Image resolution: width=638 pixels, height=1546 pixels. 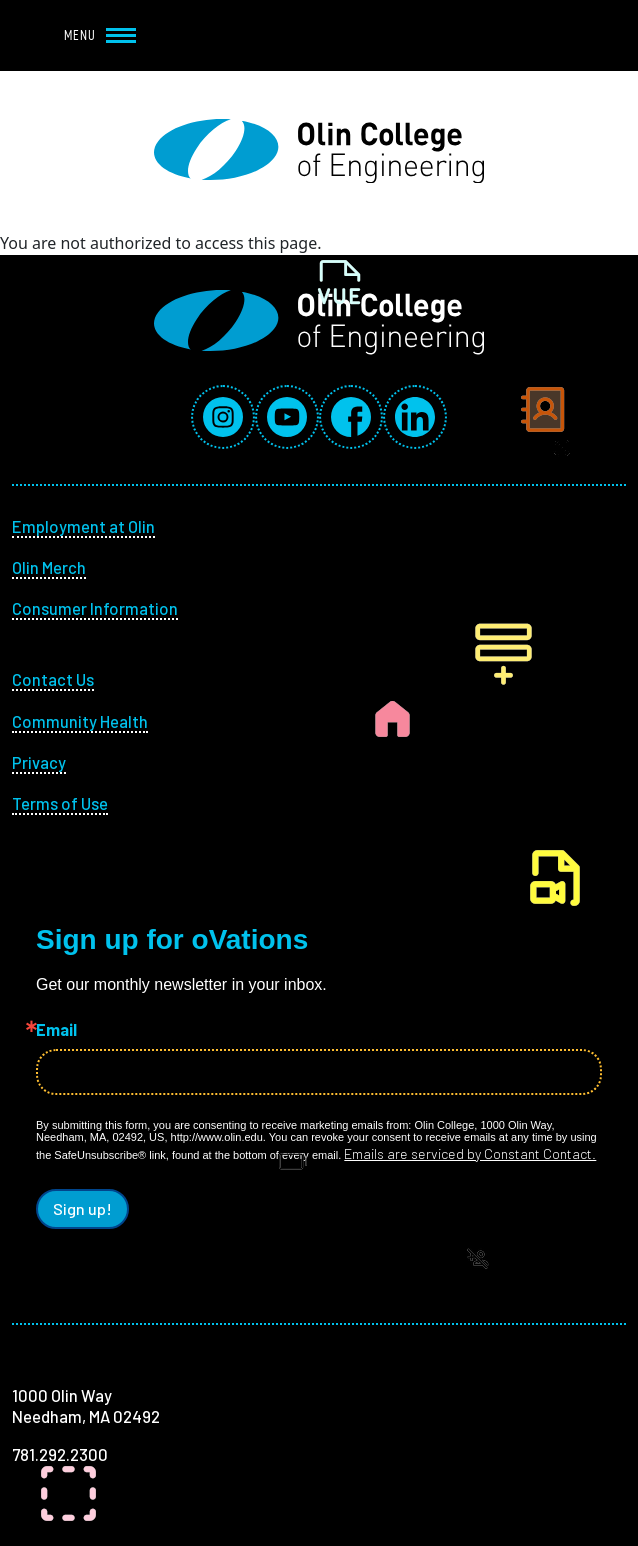 What do you see at coordinates (340, 284) in the screenshot?
I see `vue.js file type indicator` at bounding box center [340, 284].